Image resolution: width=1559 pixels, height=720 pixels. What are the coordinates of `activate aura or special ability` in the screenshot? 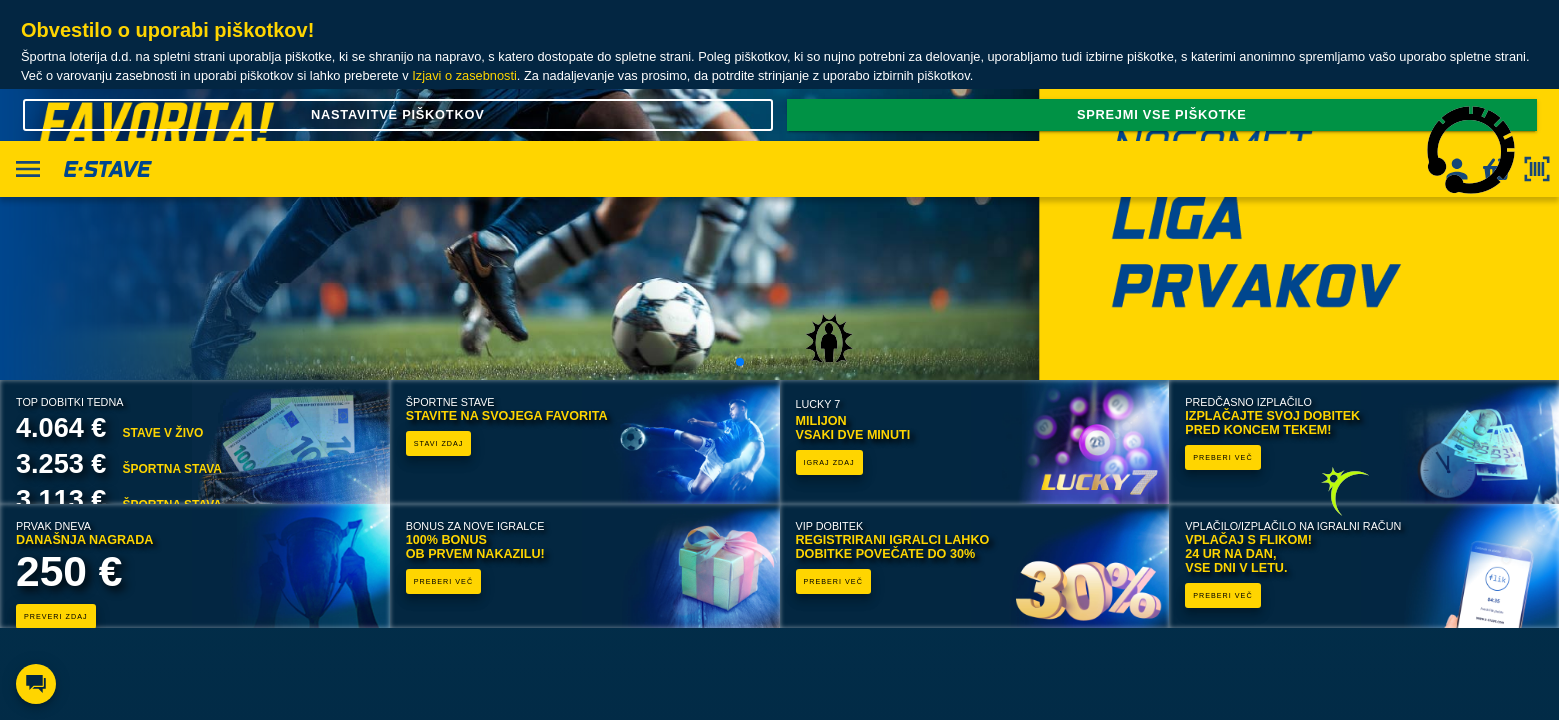 It's located at (829, 338).